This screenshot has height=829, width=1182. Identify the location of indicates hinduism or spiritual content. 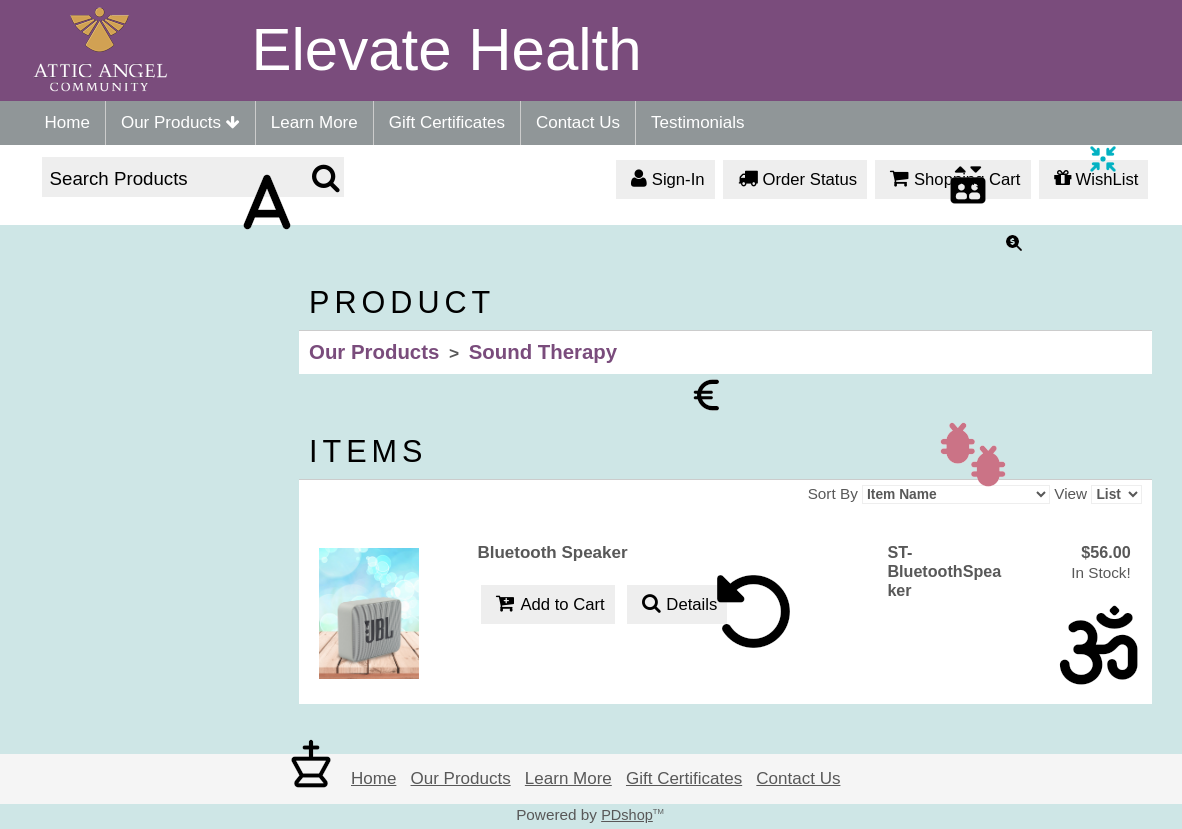
(1097, 644).